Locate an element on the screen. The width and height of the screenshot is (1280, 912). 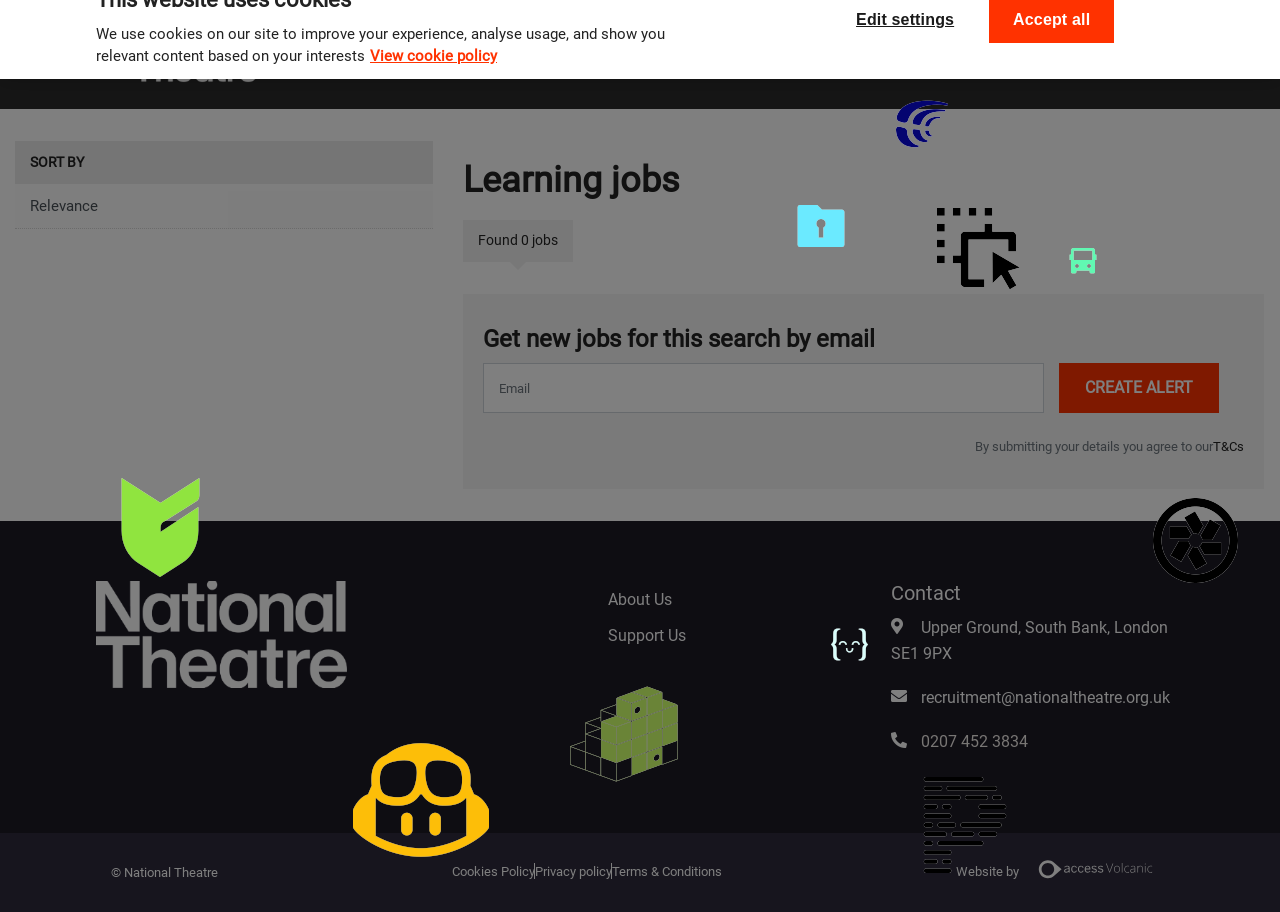
Crowdin localization platform logo is located at coordinates (922, 124).